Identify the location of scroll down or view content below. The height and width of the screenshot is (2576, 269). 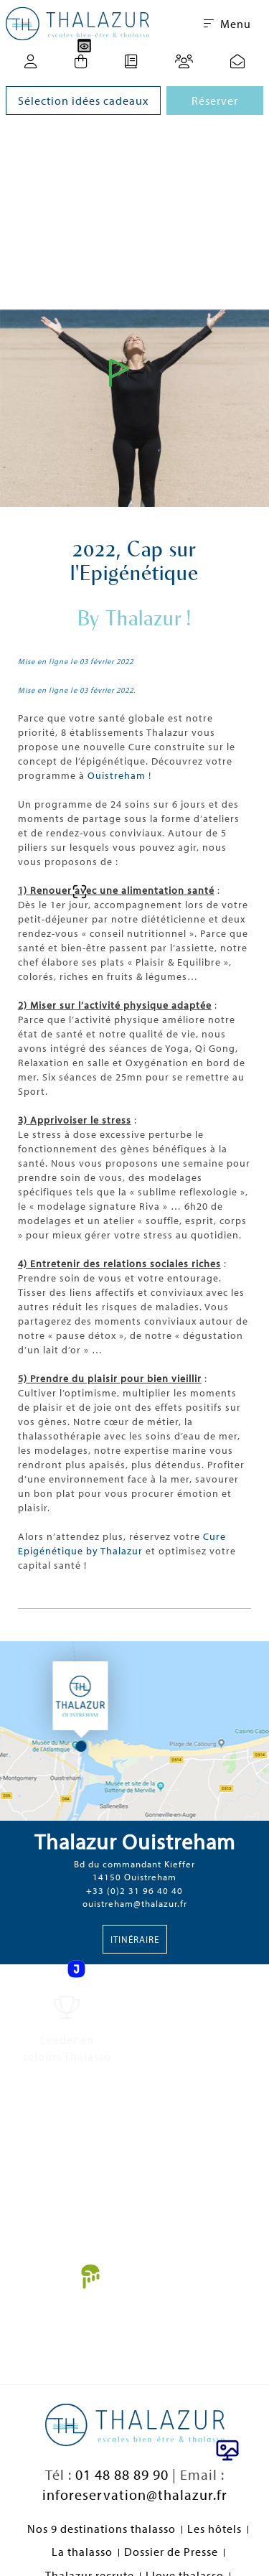
(90, 2277).